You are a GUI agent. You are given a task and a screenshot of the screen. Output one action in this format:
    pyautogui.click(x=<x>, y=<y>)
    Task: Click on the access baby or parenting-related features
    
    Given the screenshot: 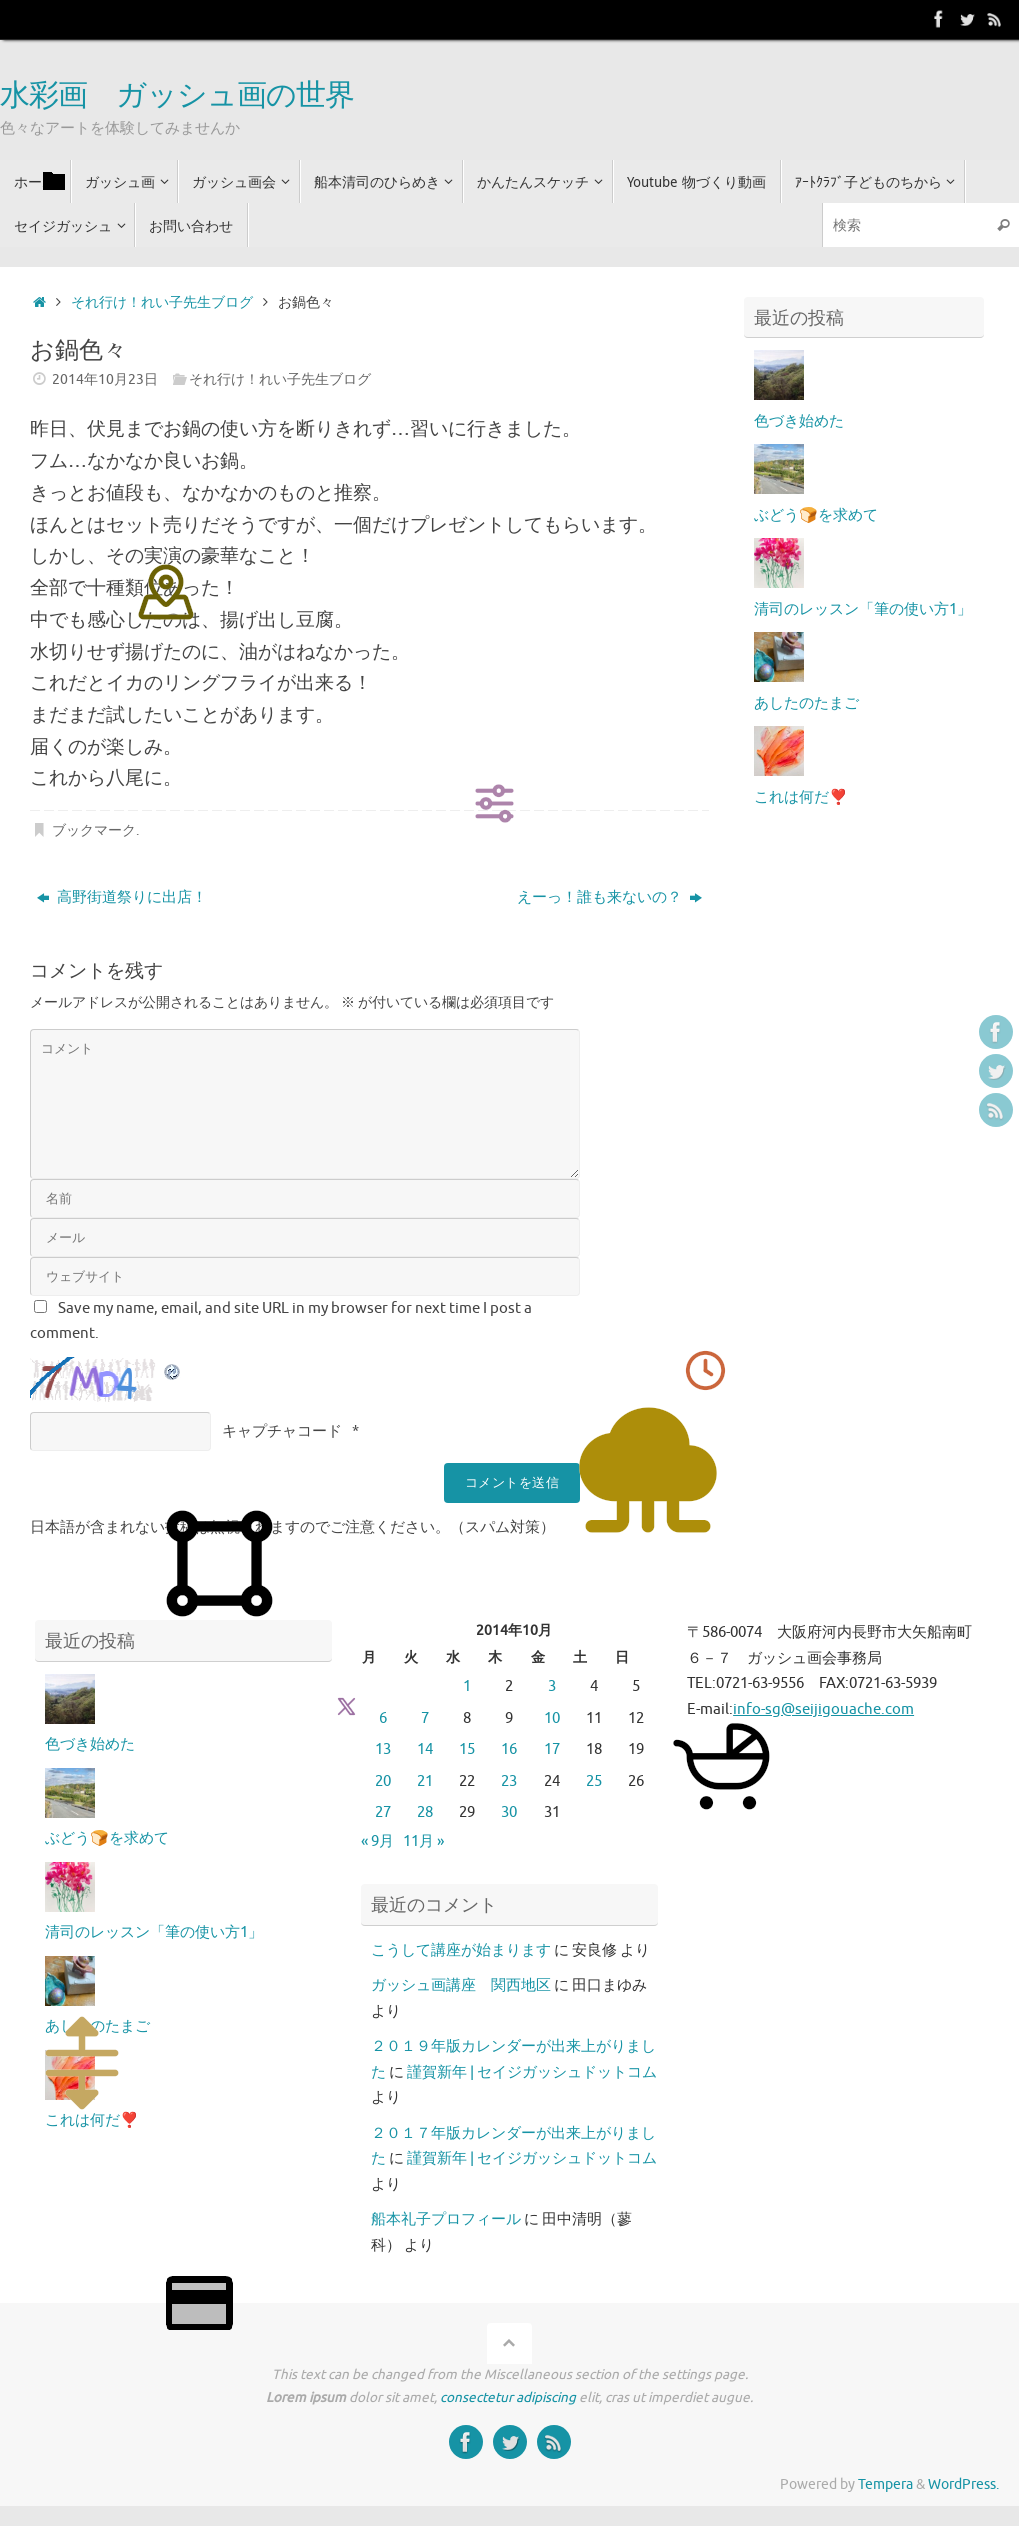 What is the action you would take?
    pyautogui.click(x=723, y=1763)
    